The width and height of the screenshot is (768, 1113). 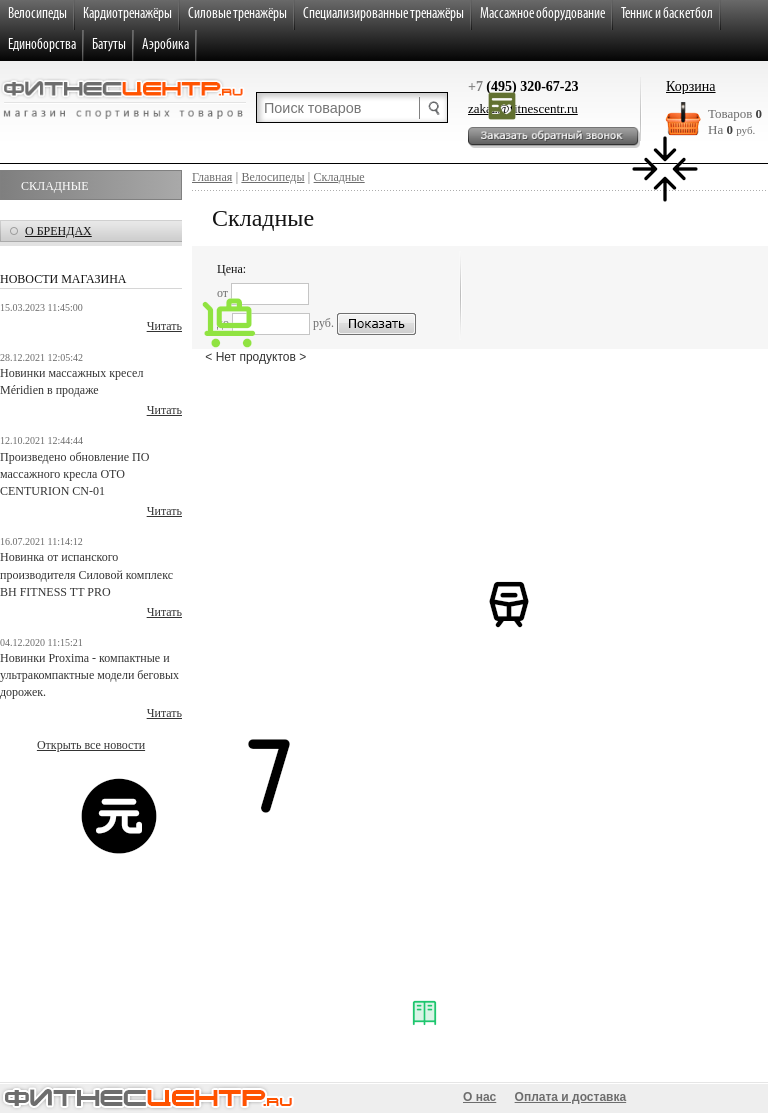 I want to click on access regional train schedules, so click(x=509, y=603).